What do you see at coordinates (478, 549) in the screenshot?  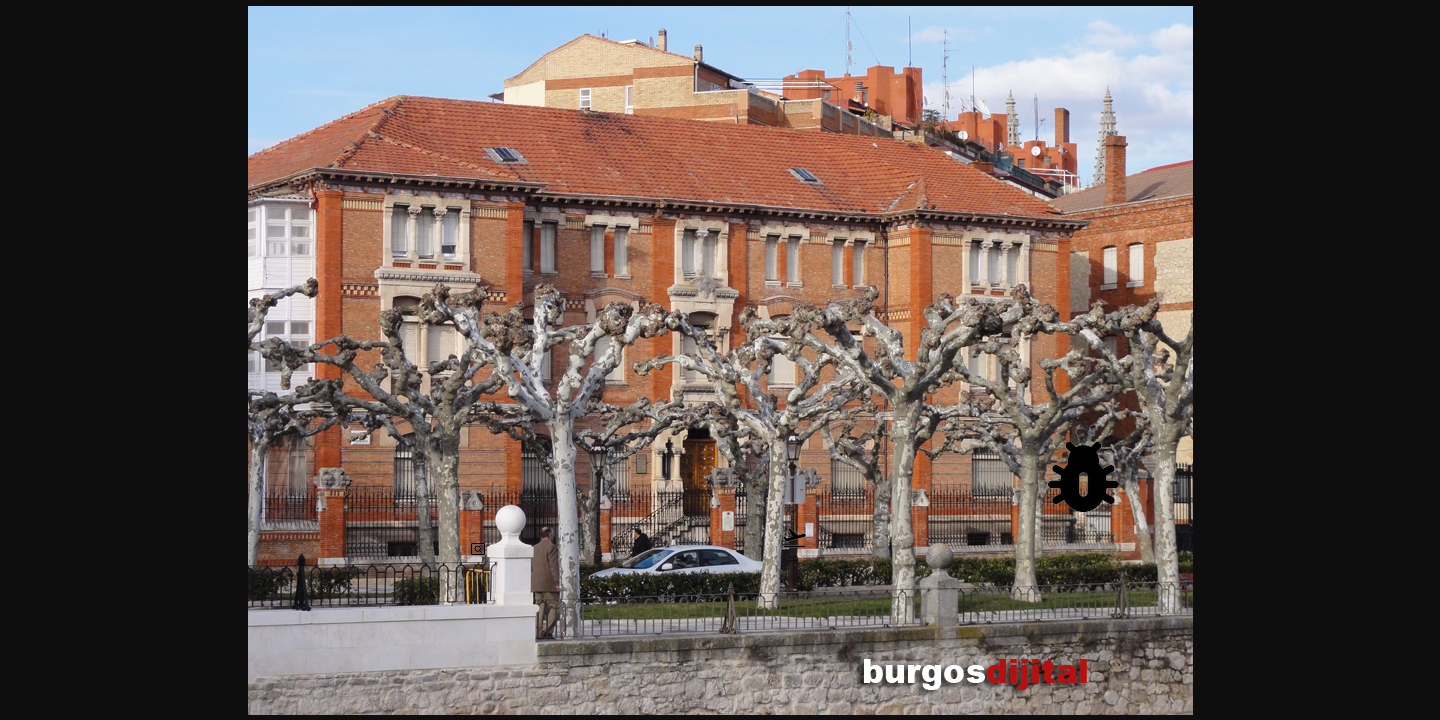 I see `search within the current page or document` at bounding box center [478, 549].